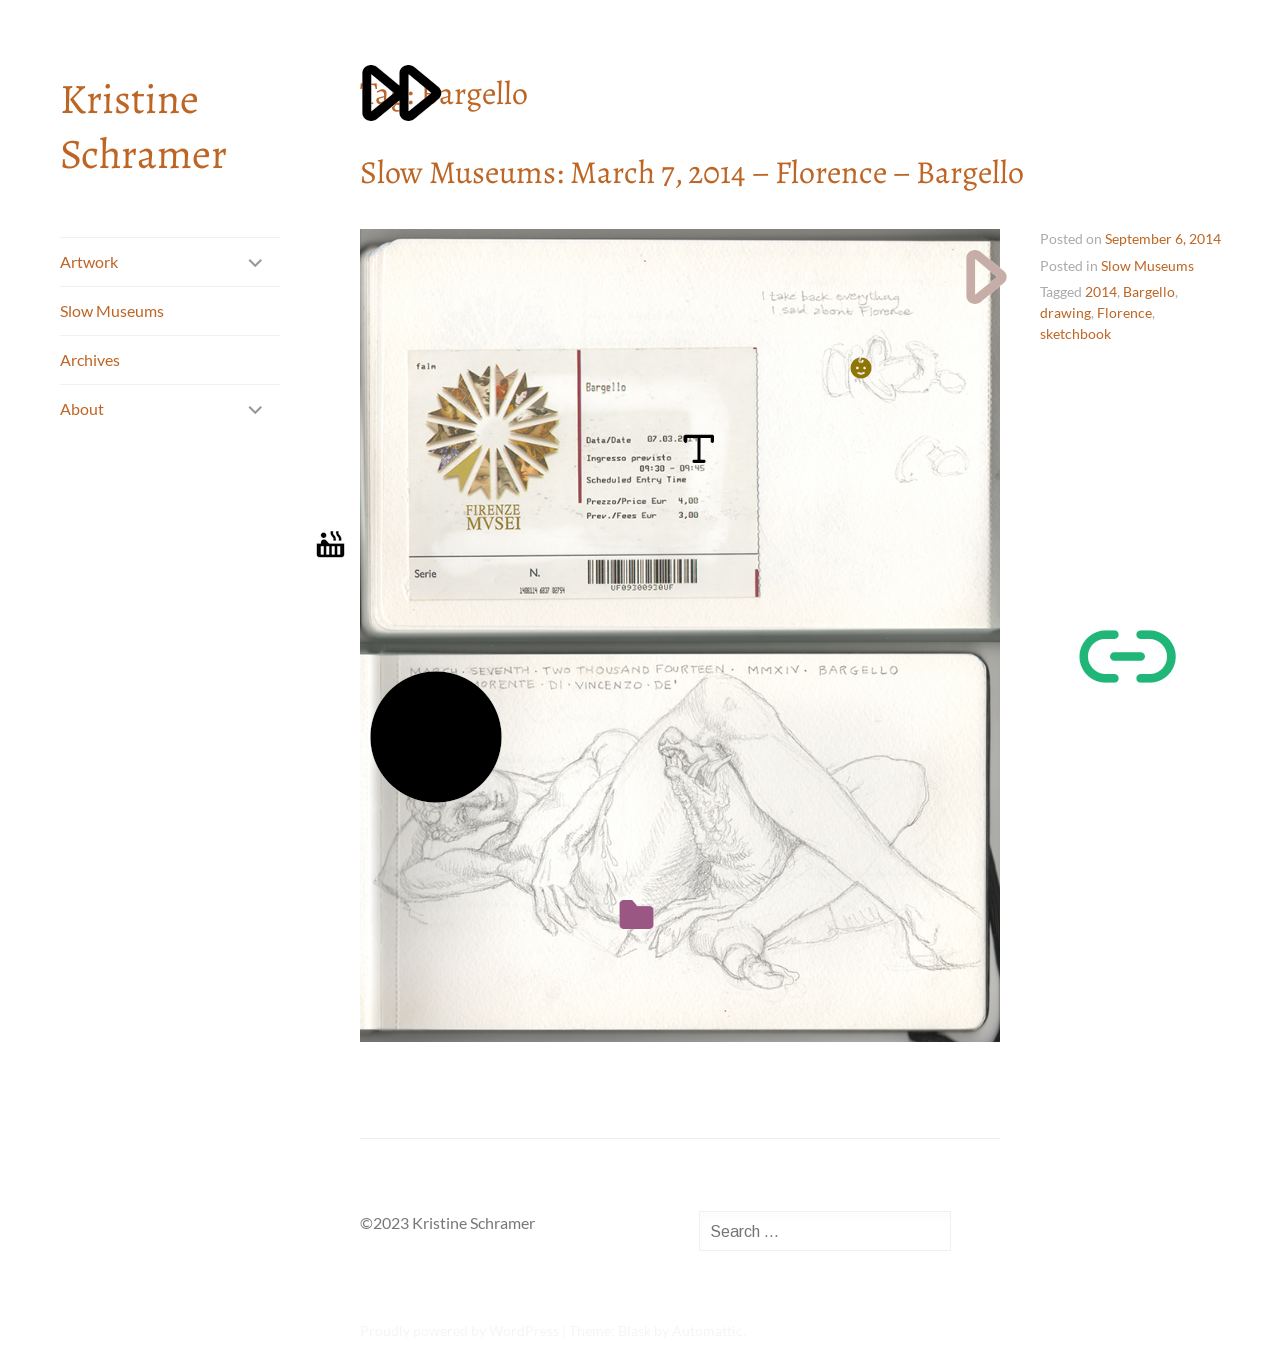  Describe the element at coordinates (982, 277) in the screenshot. I see `navigate to the next screen or step` at that location.